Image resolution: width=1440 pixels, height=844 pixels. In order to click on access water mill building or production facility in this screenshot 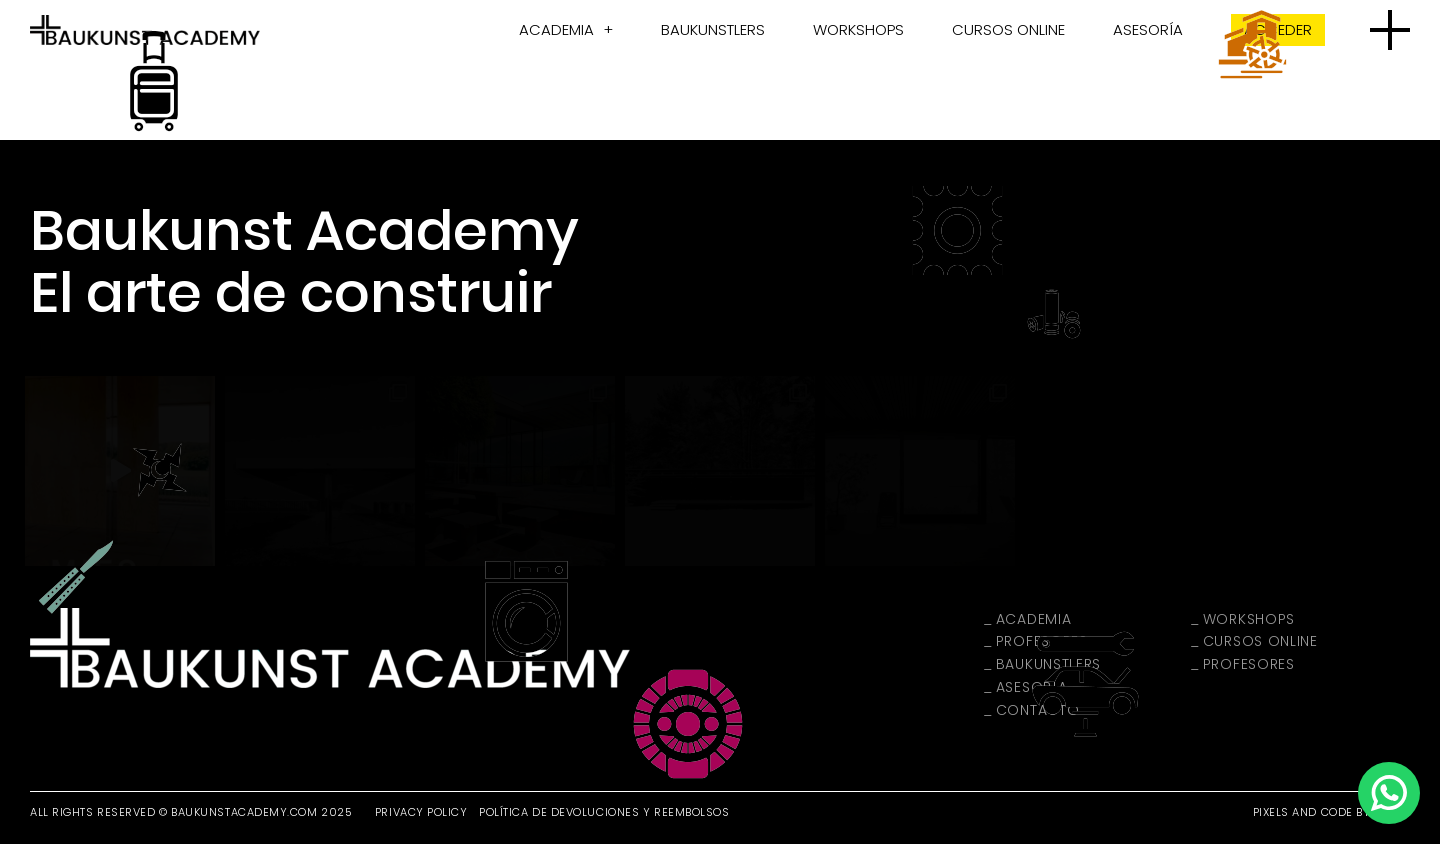, I will do `click(1252, 44)`.